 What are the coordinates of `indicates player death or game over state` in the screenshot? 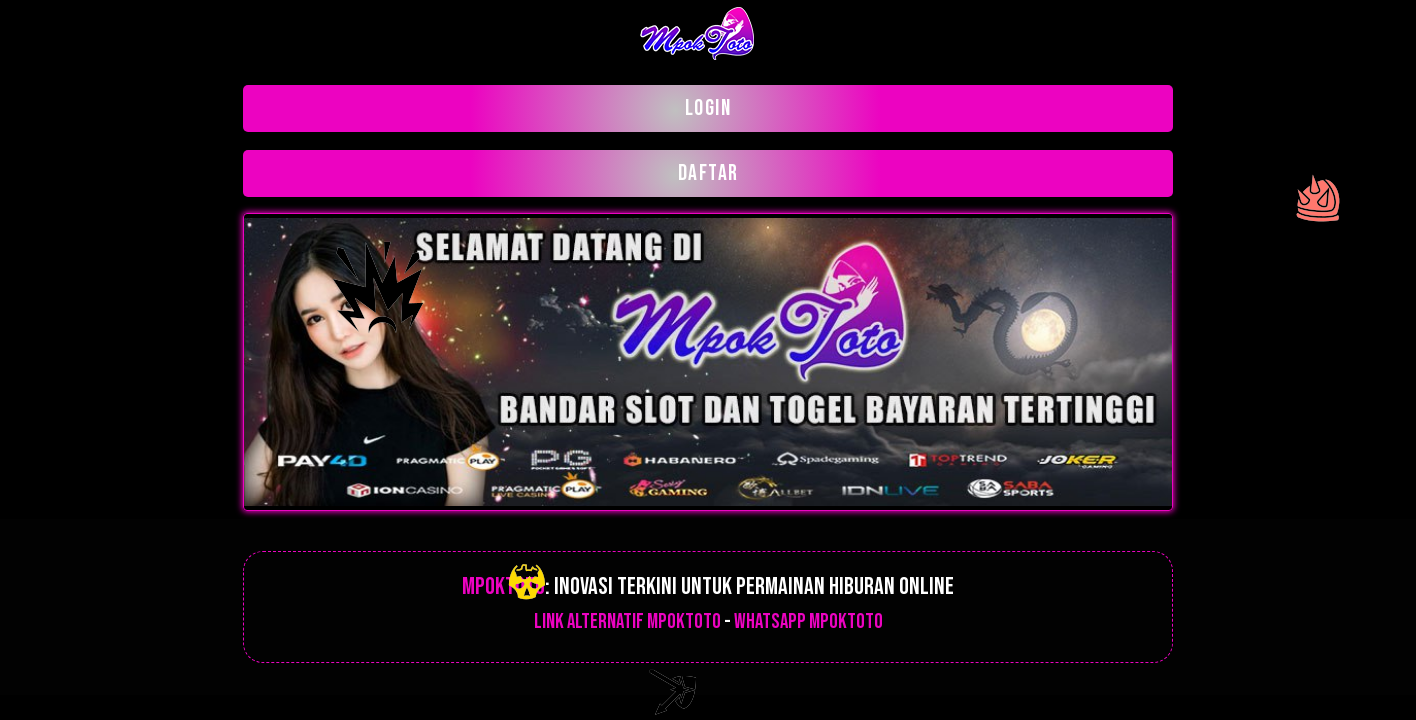 It's located at (527, 582).